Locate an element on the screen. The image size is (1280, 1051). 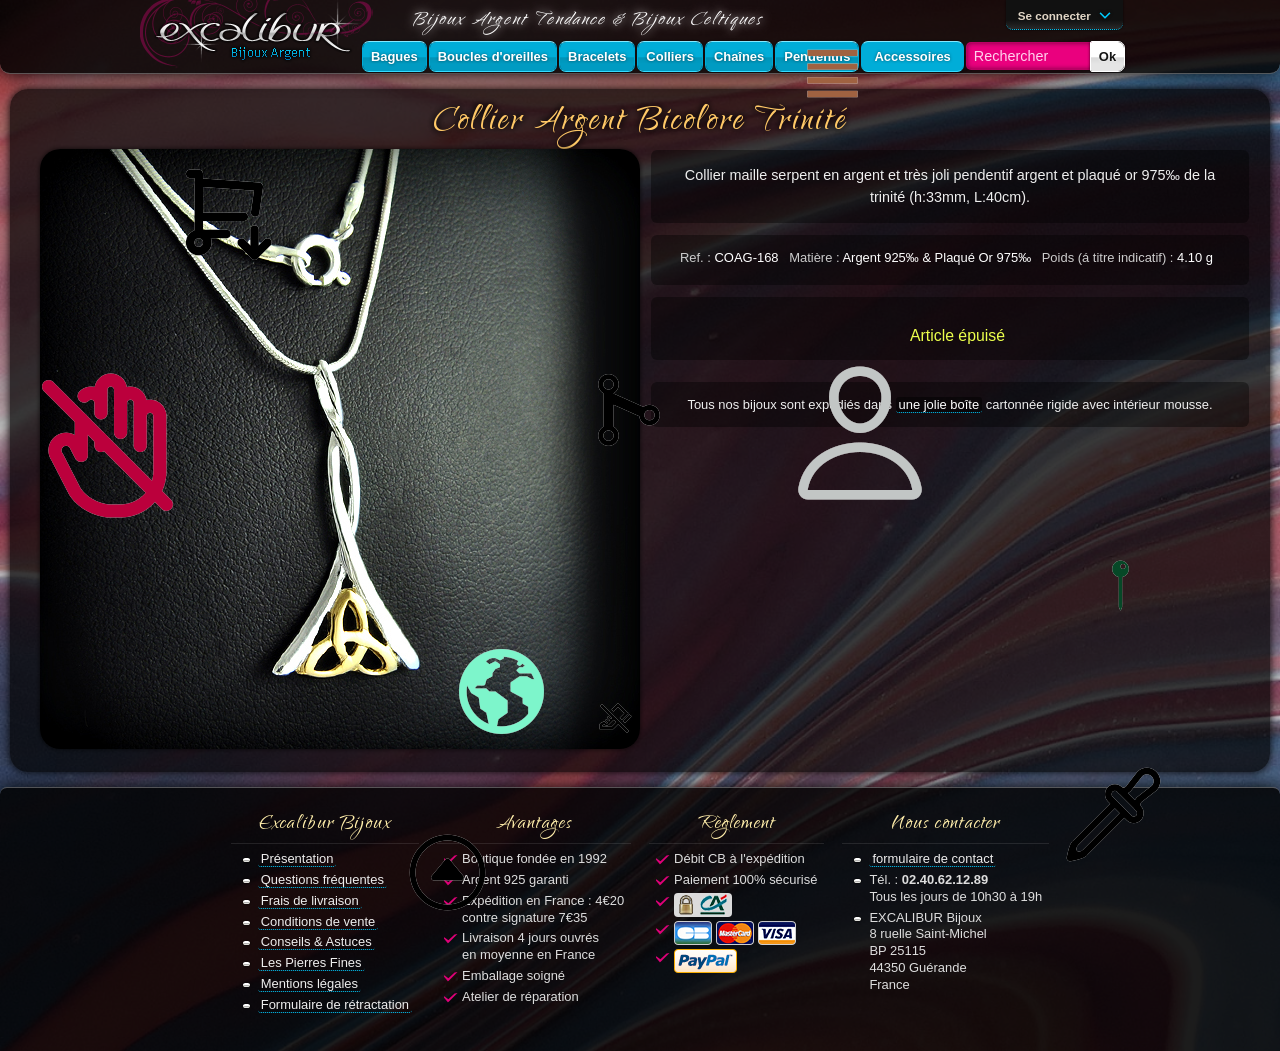
view your profile is located at coordinates (860, 433).